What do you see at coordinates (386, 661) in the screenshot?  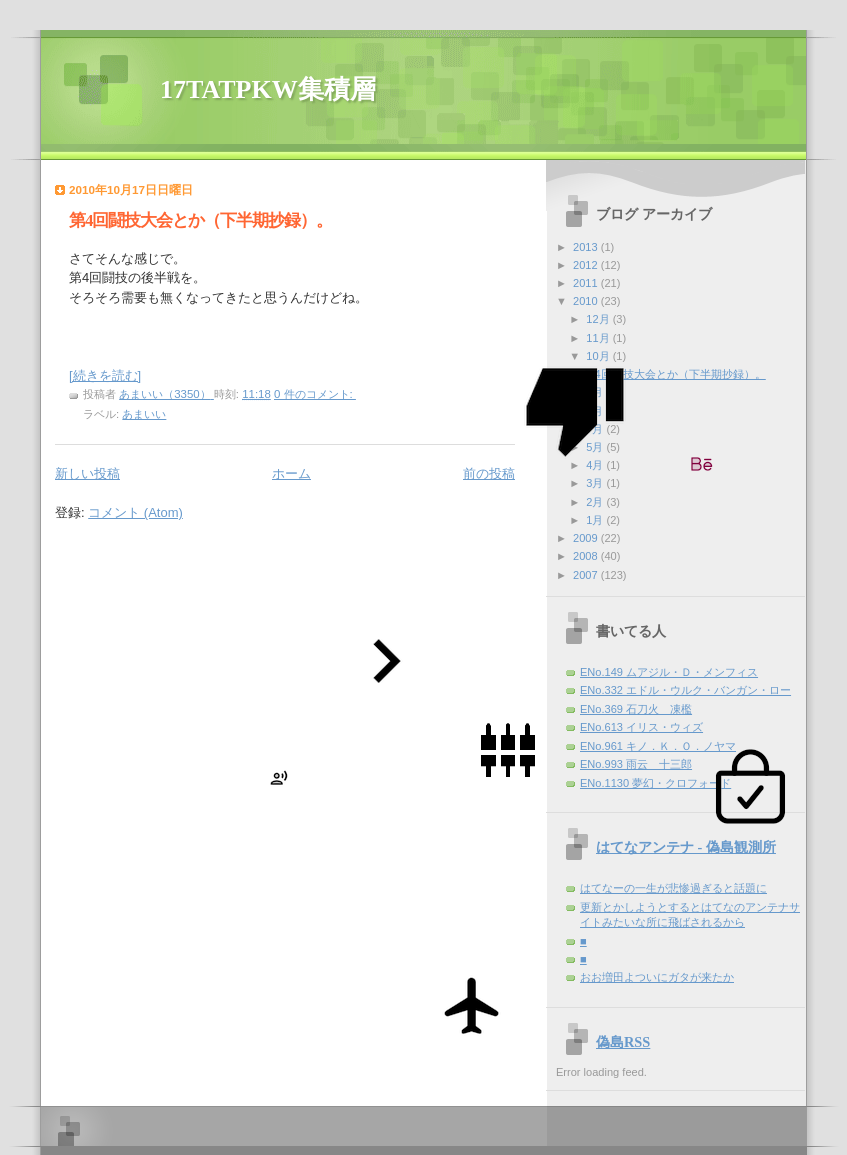 I see `navigate to the next item or page` at bounding box center [386, 661].